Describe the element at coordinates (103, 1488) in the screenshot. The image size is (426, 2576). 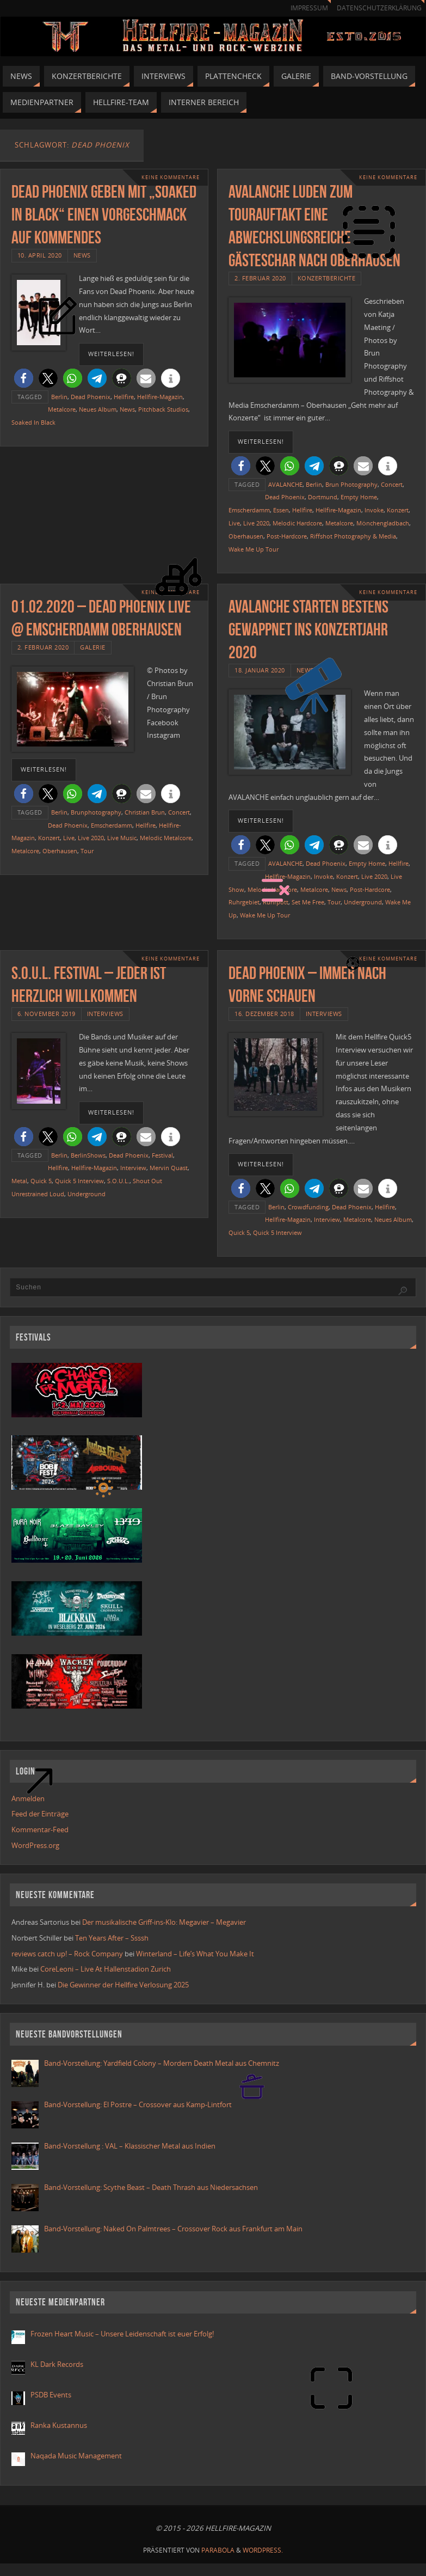
I see `decrease screen brightness` at that location.